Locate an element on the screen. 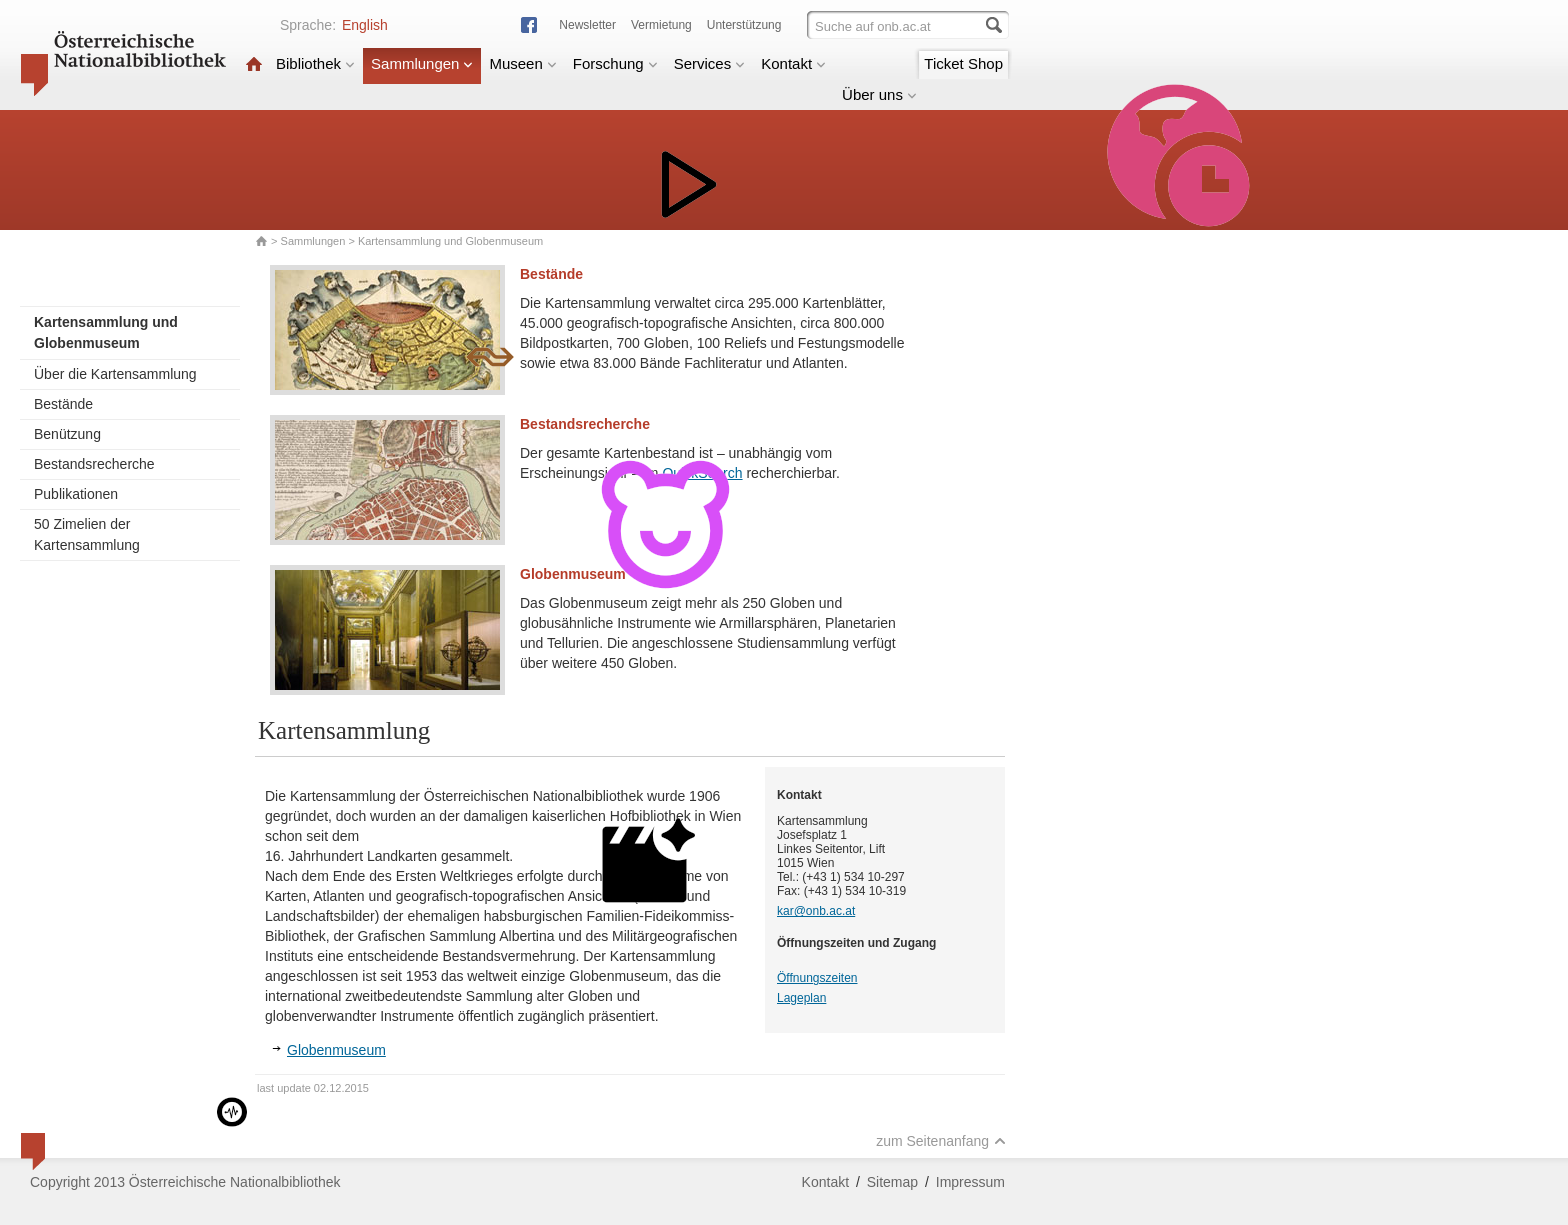  access AI-powered video editing tools is located at coordinates (644, 864).